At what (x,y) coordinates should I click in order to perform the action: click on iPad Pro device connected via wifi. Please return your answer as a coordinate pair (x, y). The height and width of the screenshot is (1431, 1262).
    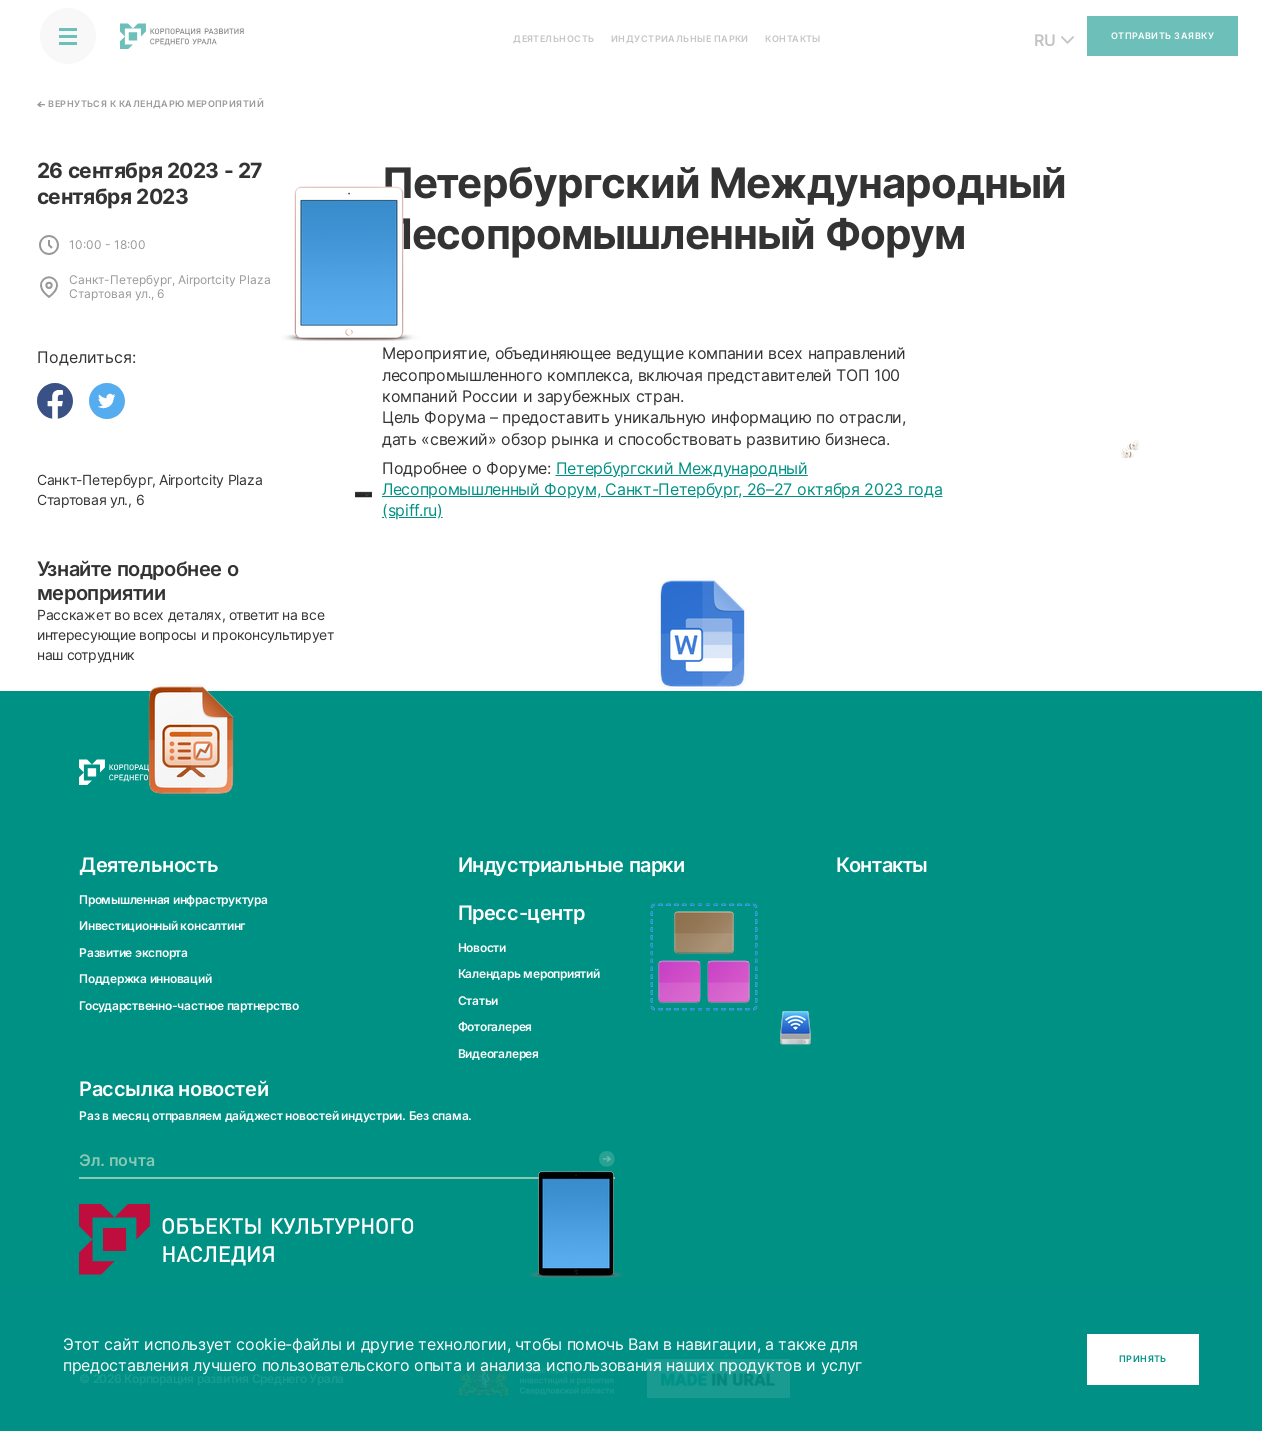
    Looking at the image, I should click on (576, 1224).